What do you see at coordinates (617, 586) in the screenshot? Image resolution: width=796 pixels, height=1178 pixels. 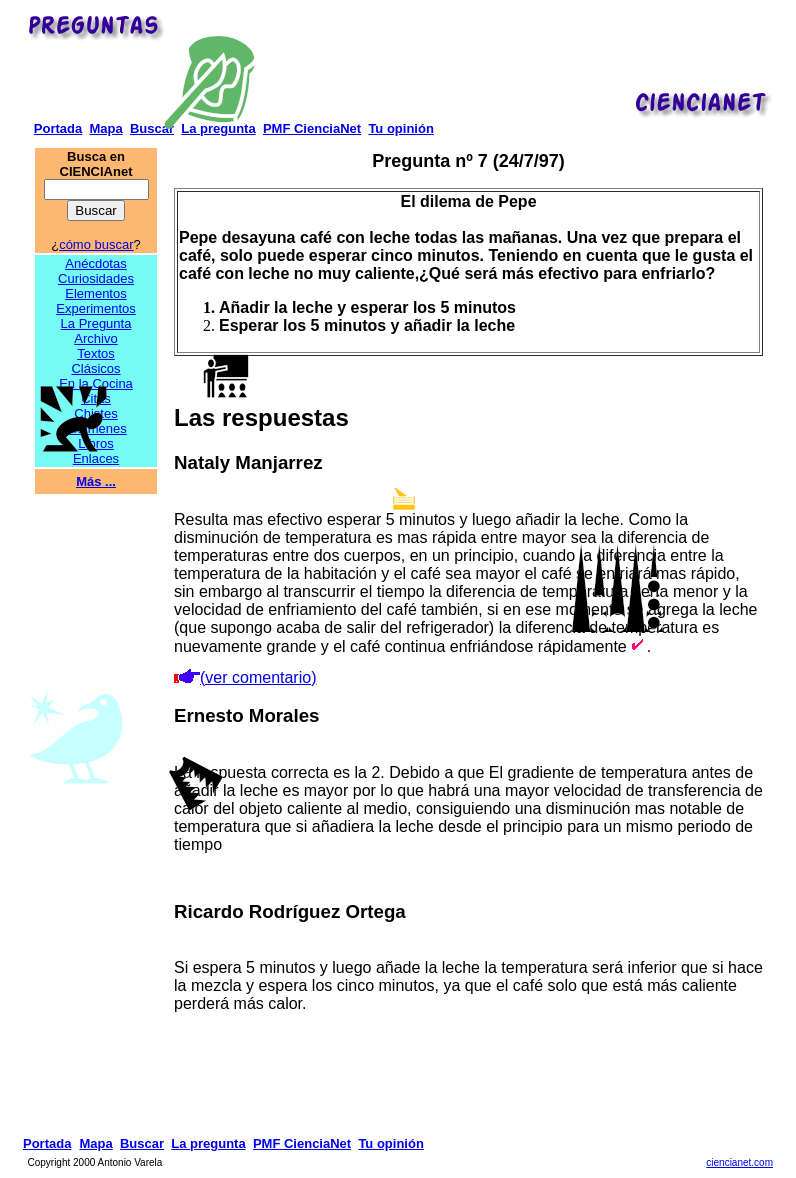 I see `play backgammon` at bounding box center [617, 586].